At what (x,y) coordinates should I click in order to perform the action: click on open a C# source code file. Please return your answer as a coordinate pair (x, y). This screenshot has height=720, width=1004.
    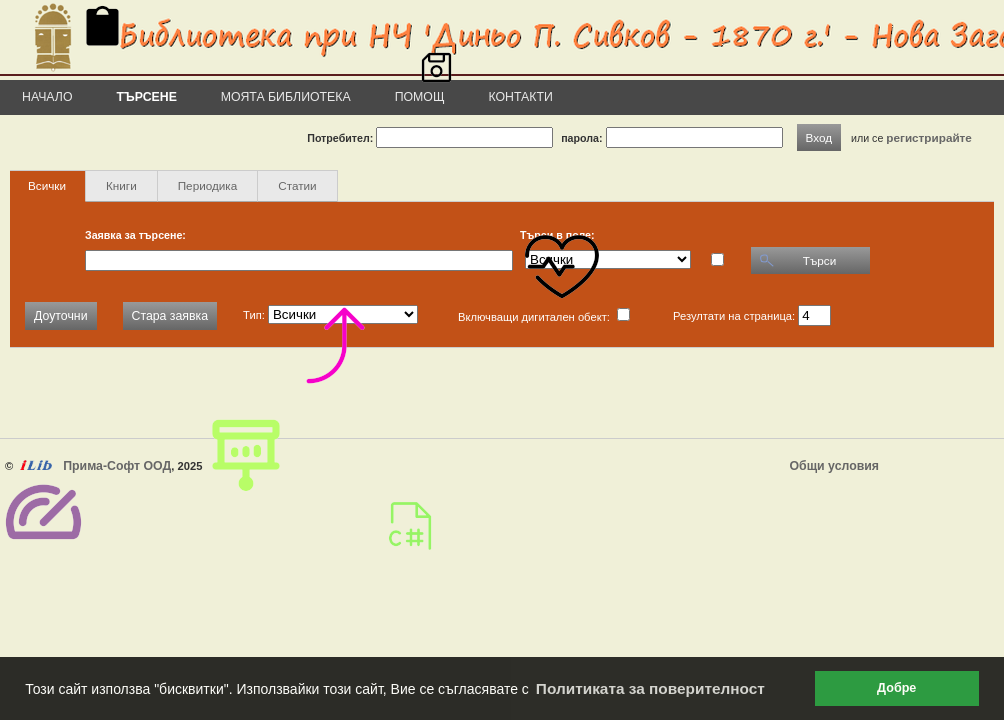
    Looking at the image, I should click on (411, 526).